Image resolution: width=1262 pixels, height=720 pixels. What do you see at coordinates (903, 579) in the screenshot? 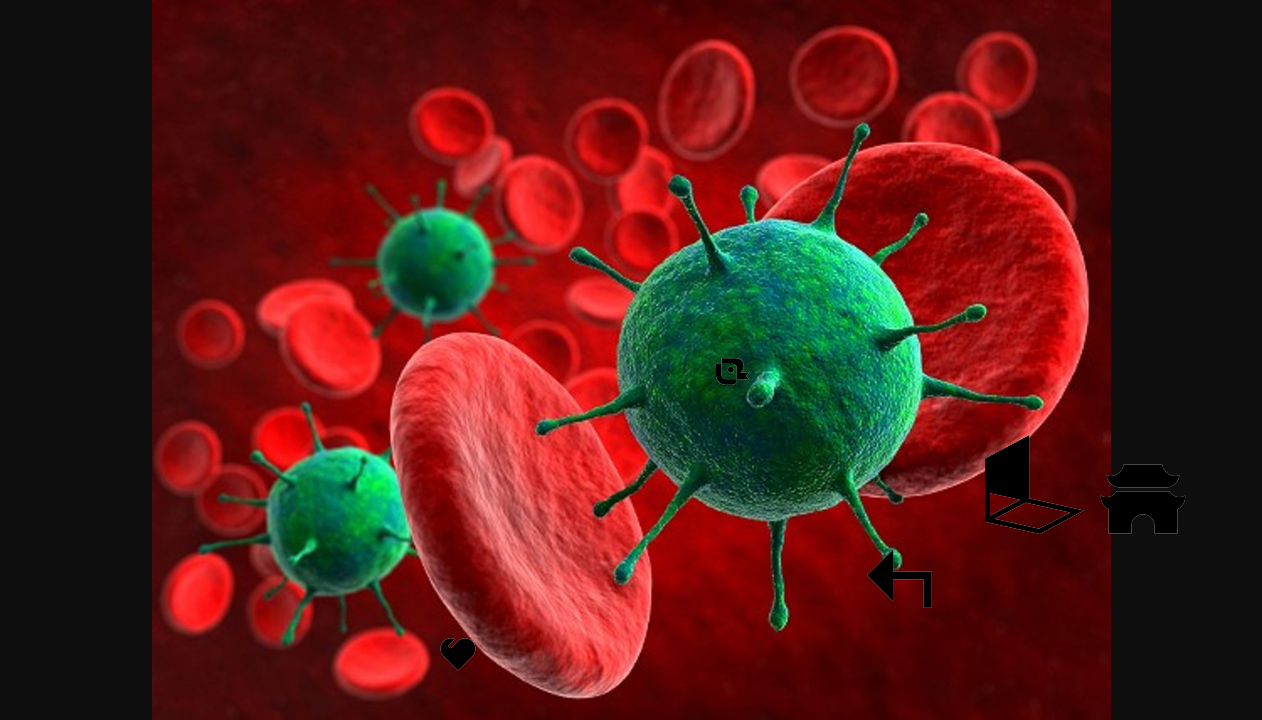
I see `reply to a message` at bounding box center [903, 579].